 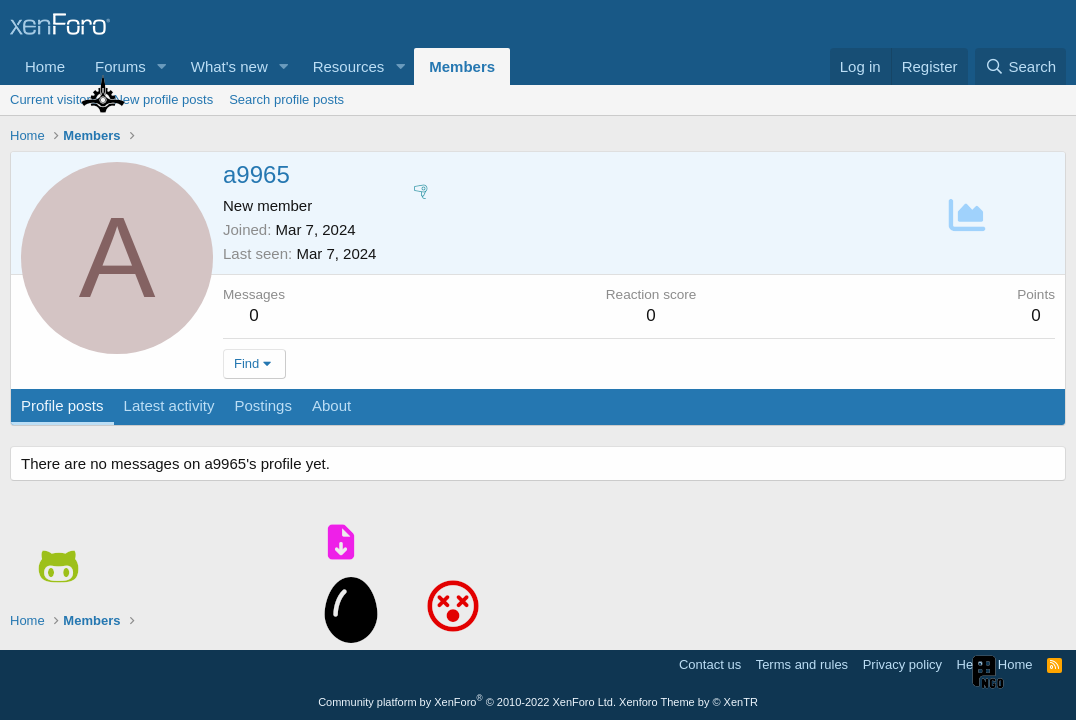 I want to click on view area chart analytics, so click(x=967, y=215).